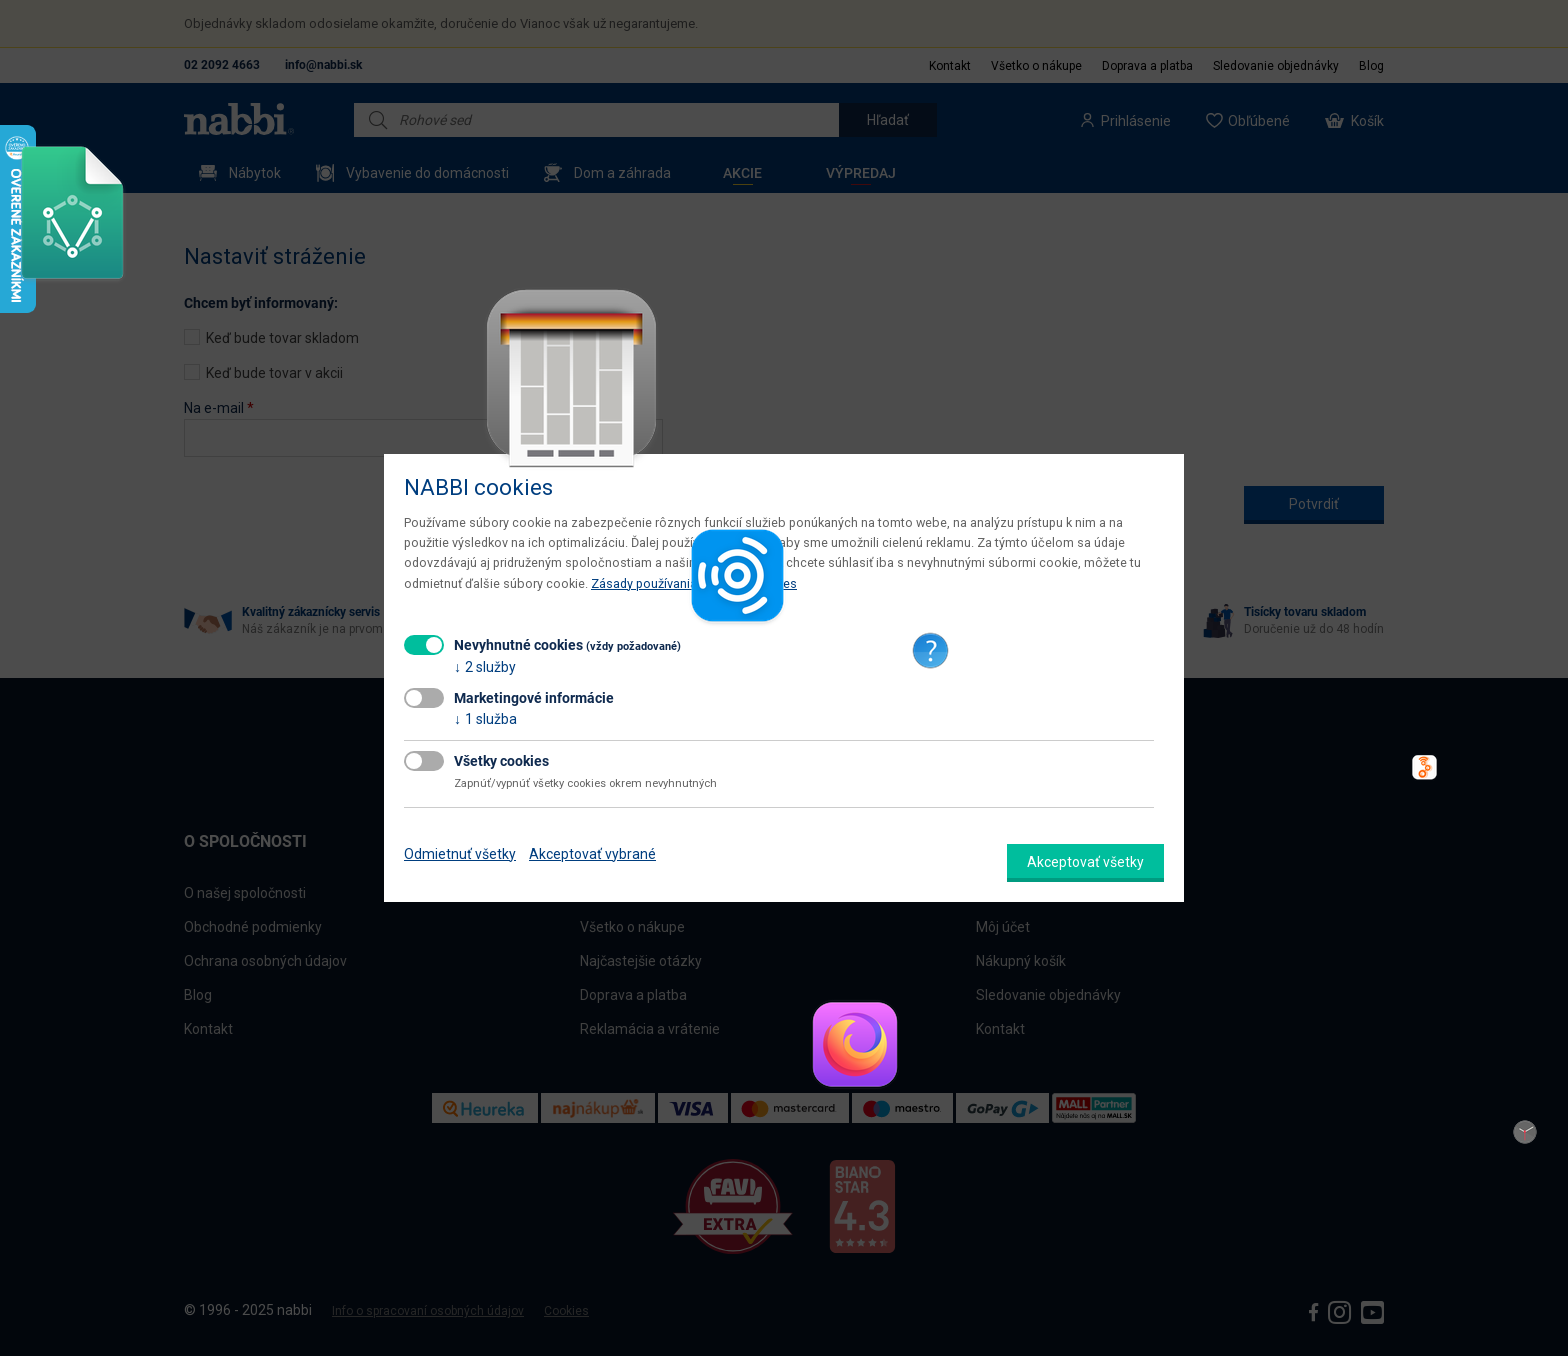 Image resolution: width=1568 pixels, height=1356 pixels. Describe the element at coordinates (737, 575) in the screenshot. I see `open ubuntu studio application` at that location.